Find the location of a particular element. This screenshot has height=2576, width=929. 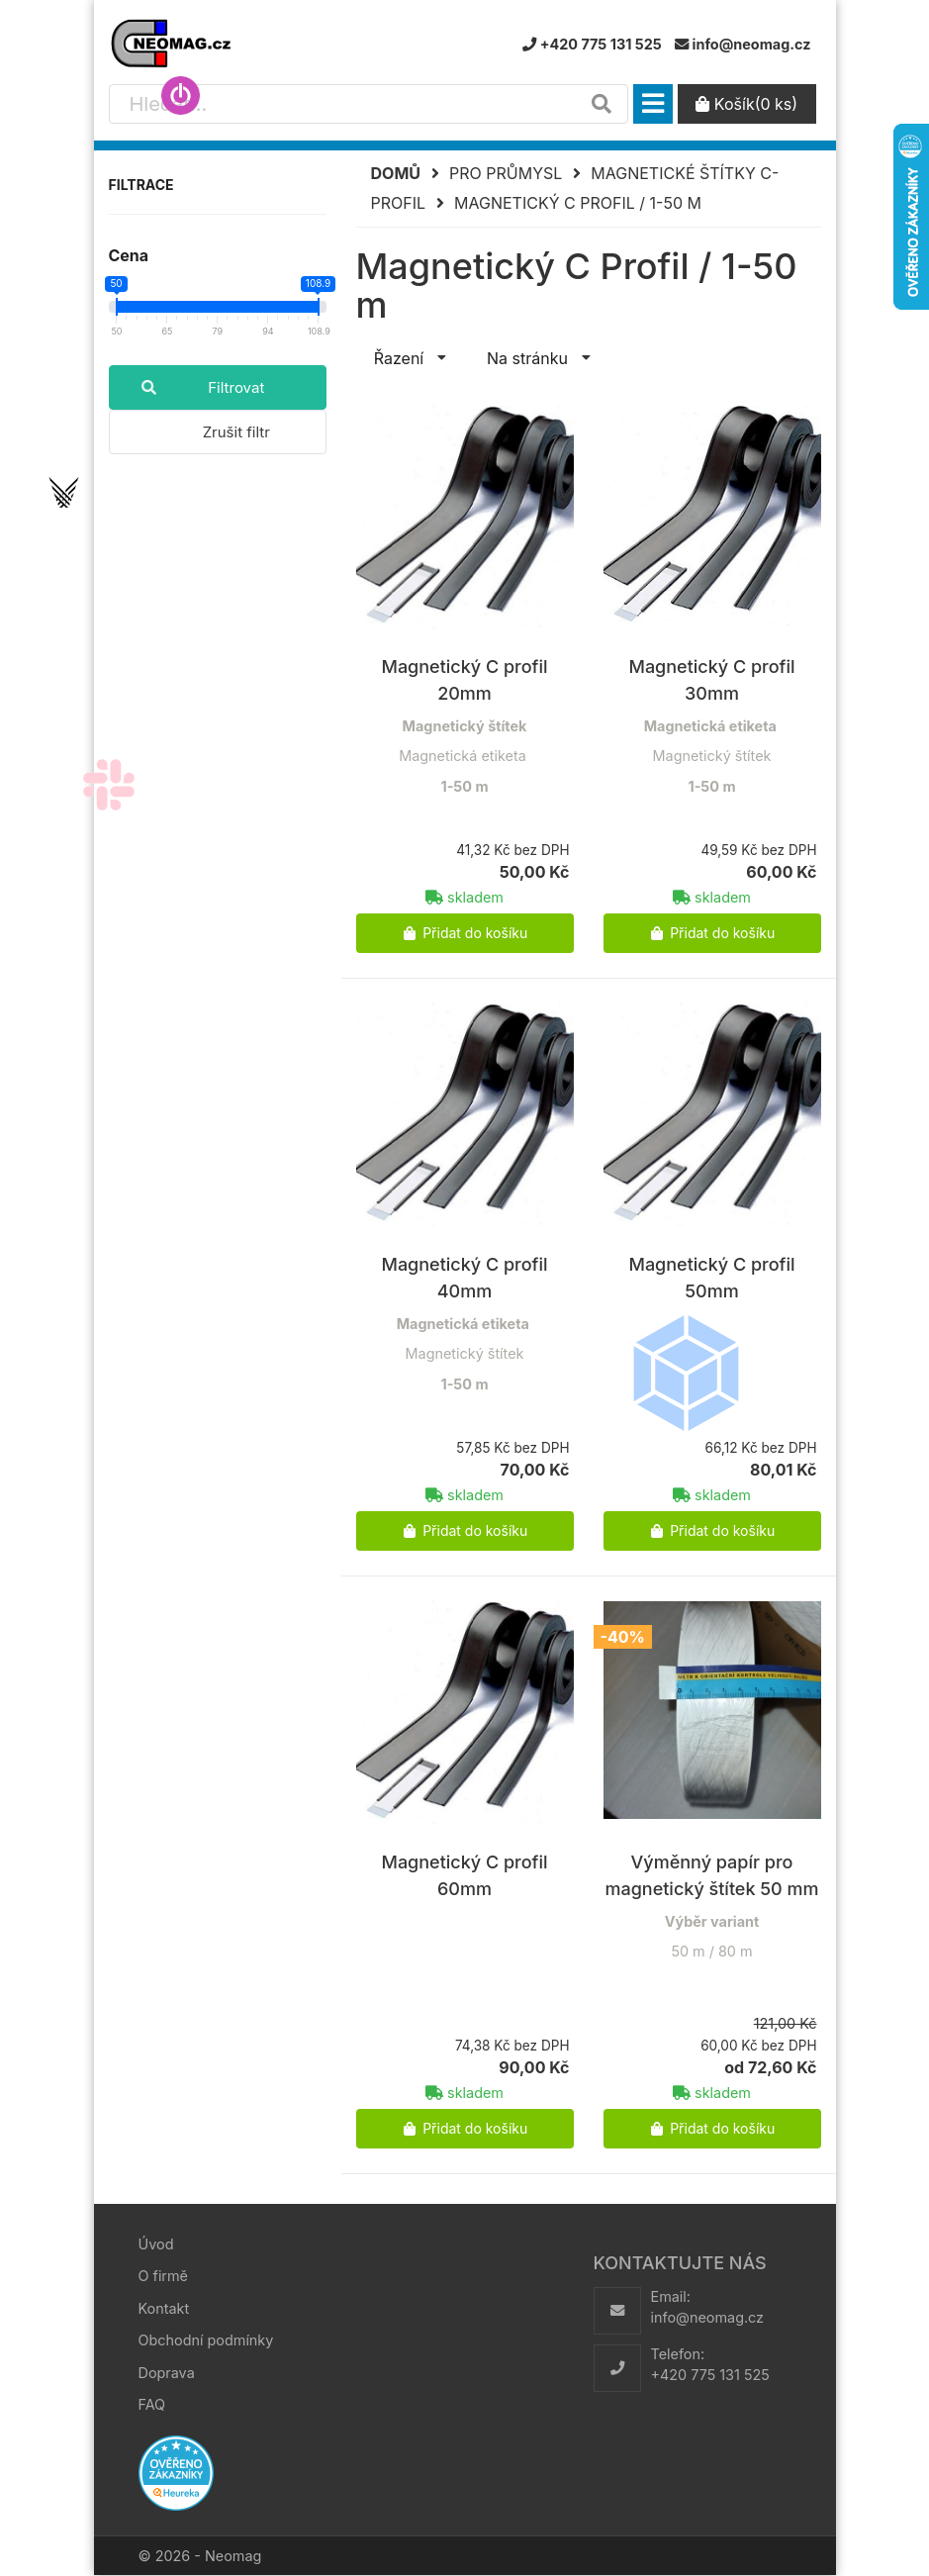

webpack module bundler logo is located at coordinates (686, 1373).